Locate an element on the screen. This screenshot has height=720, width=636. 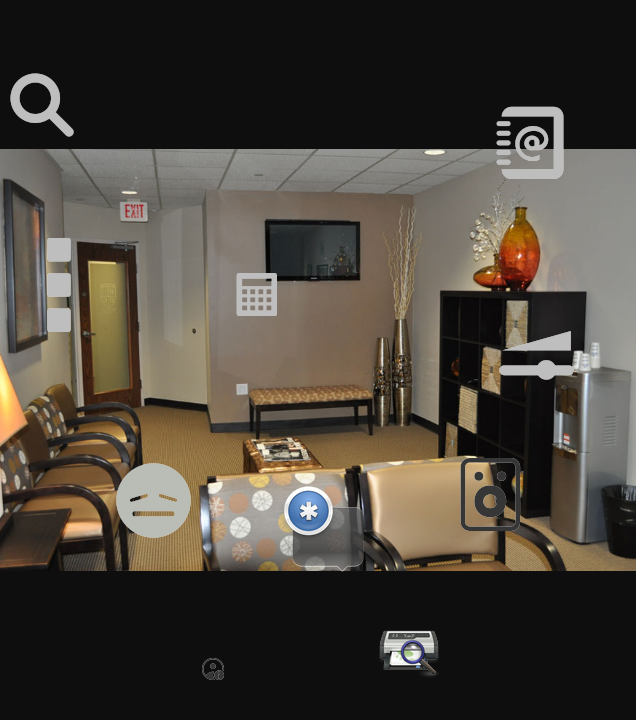
open rhythmbox music player is located at coordinates (492, 494).